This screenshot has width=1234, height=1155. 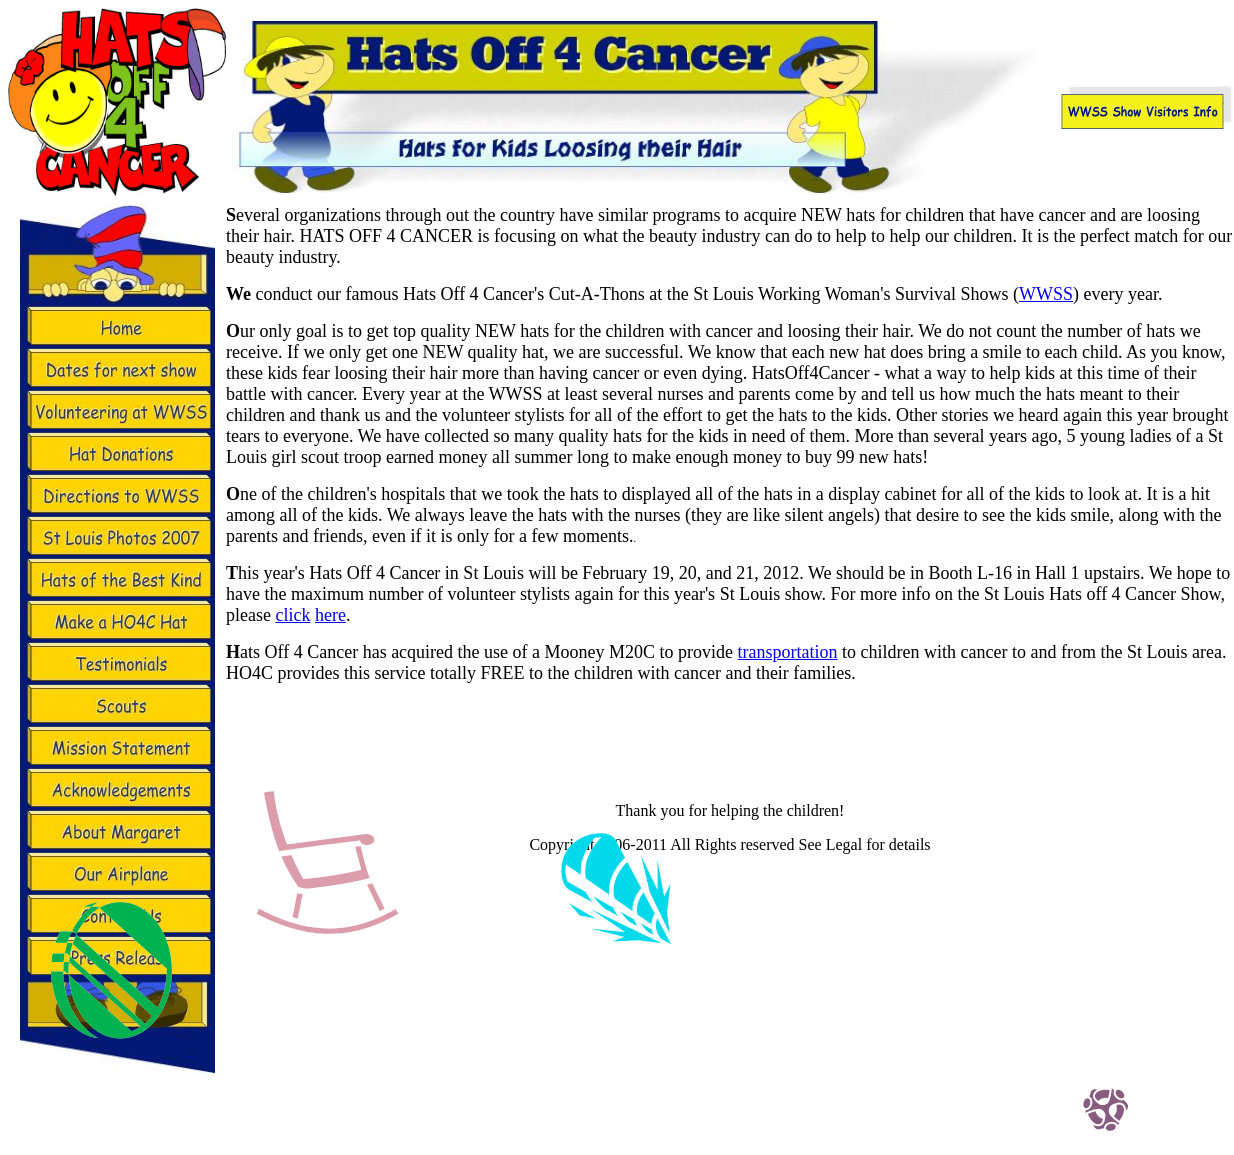 What do you see at coordinates (615, 888) in the screenshot?
I see `drill tool or equipment icon` at bounding box center [615, 888].